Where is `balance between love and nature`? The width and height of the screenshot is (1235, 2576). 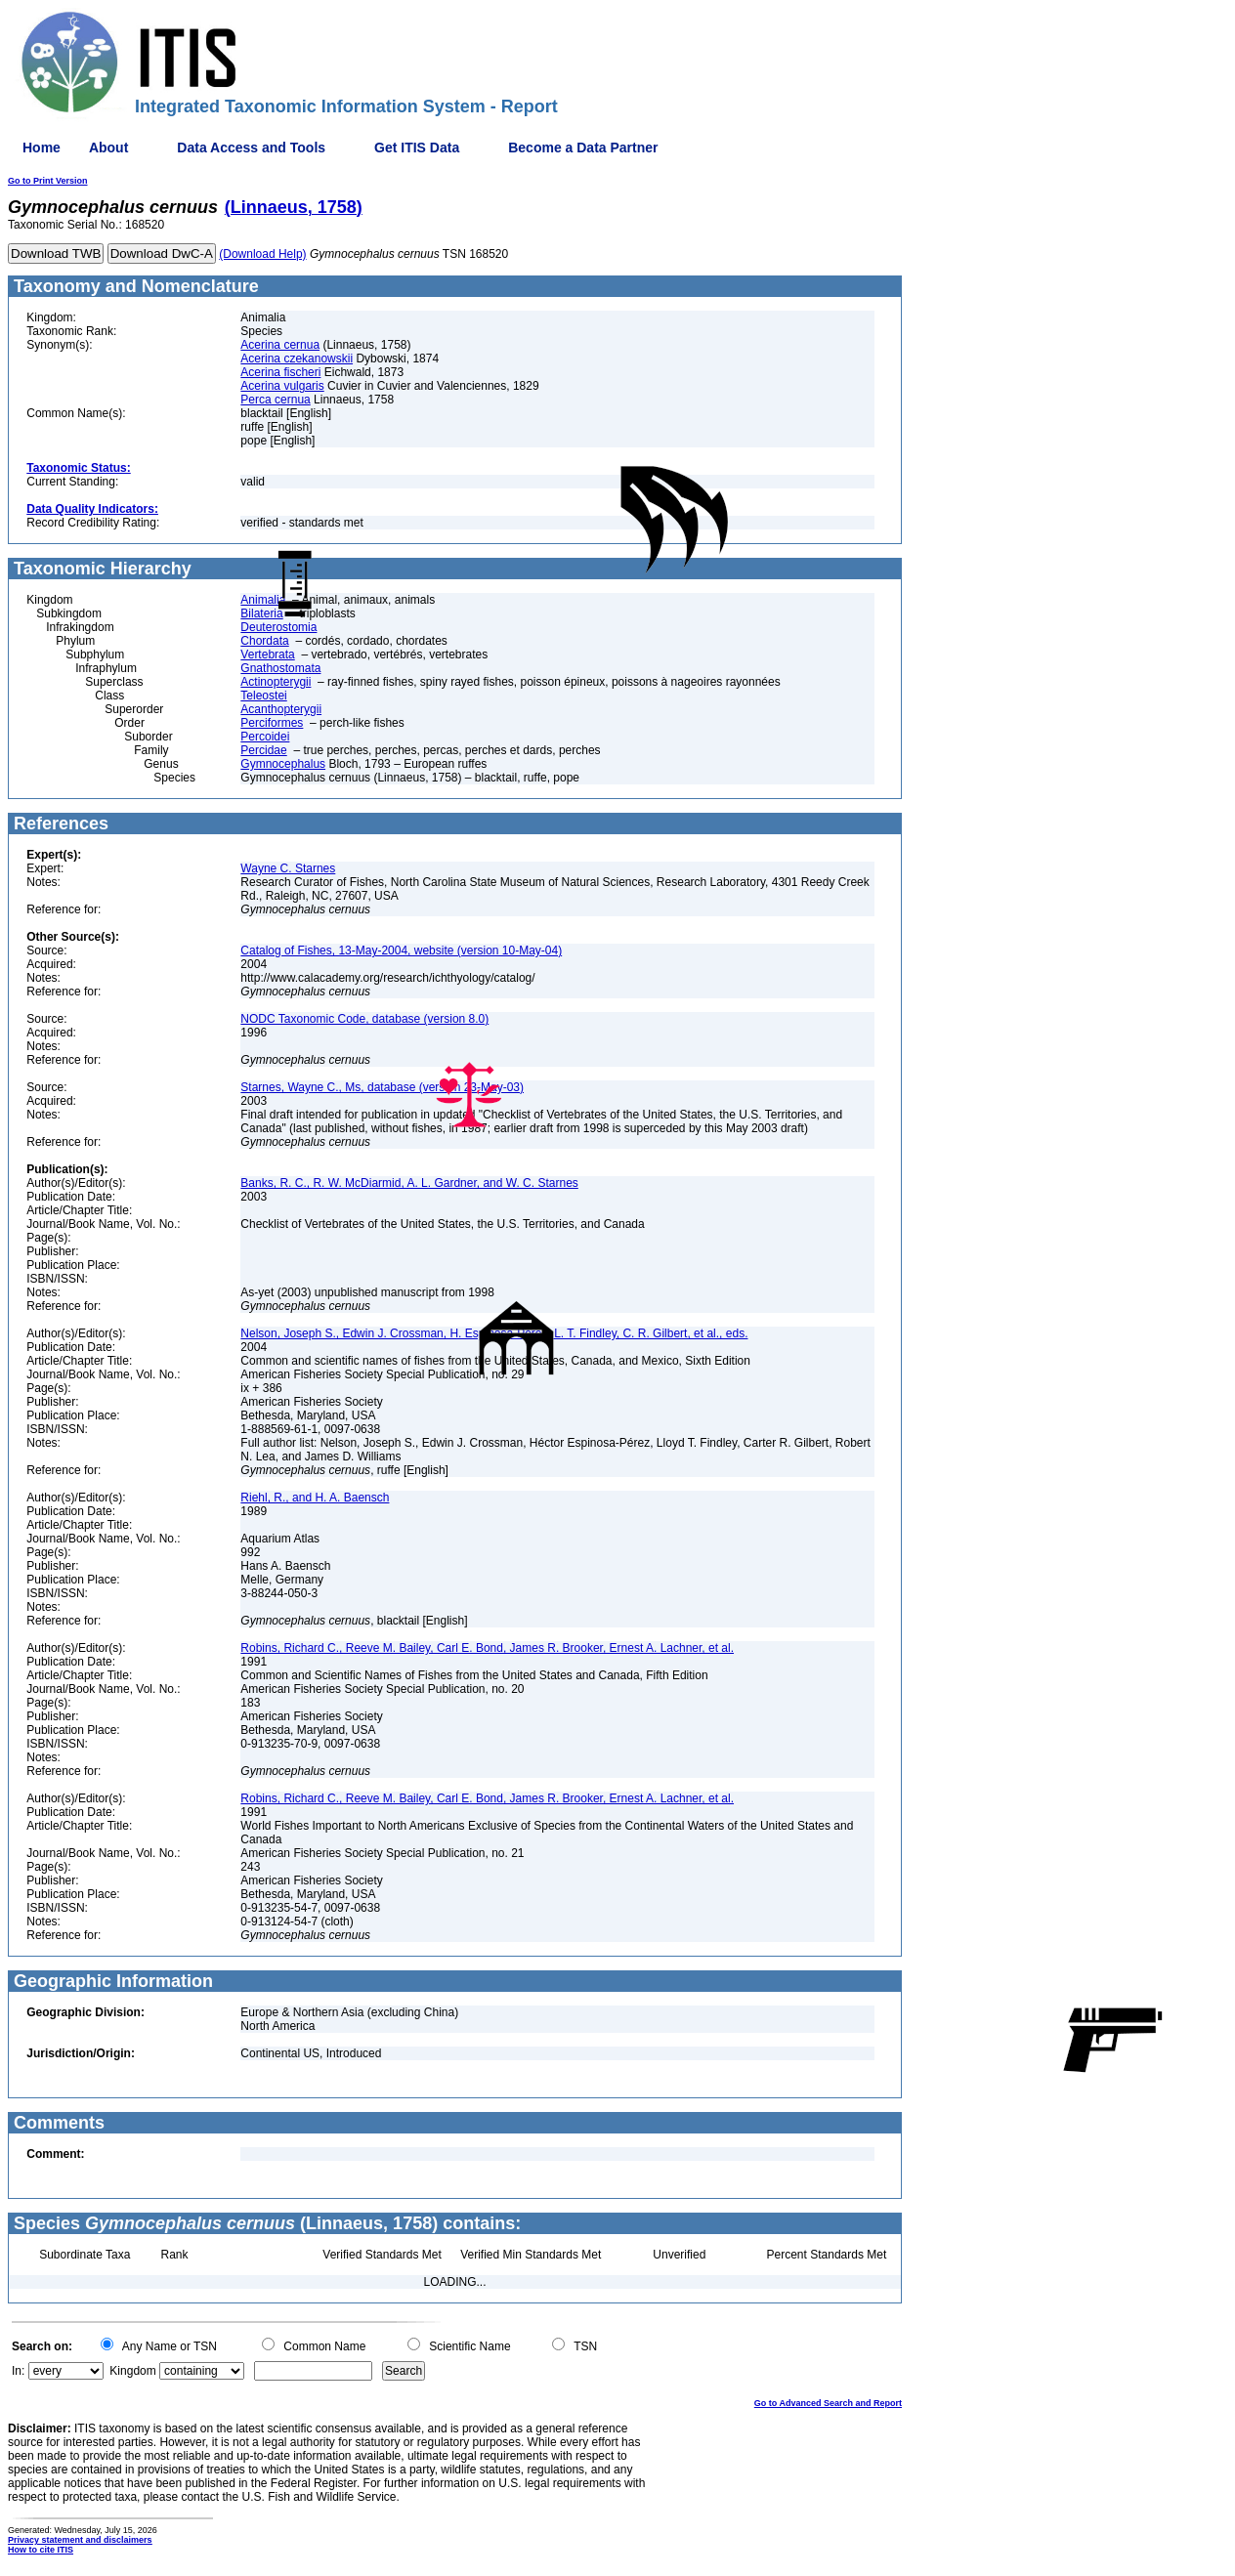
balance between love and nature is located at coordinates (469, 1094).